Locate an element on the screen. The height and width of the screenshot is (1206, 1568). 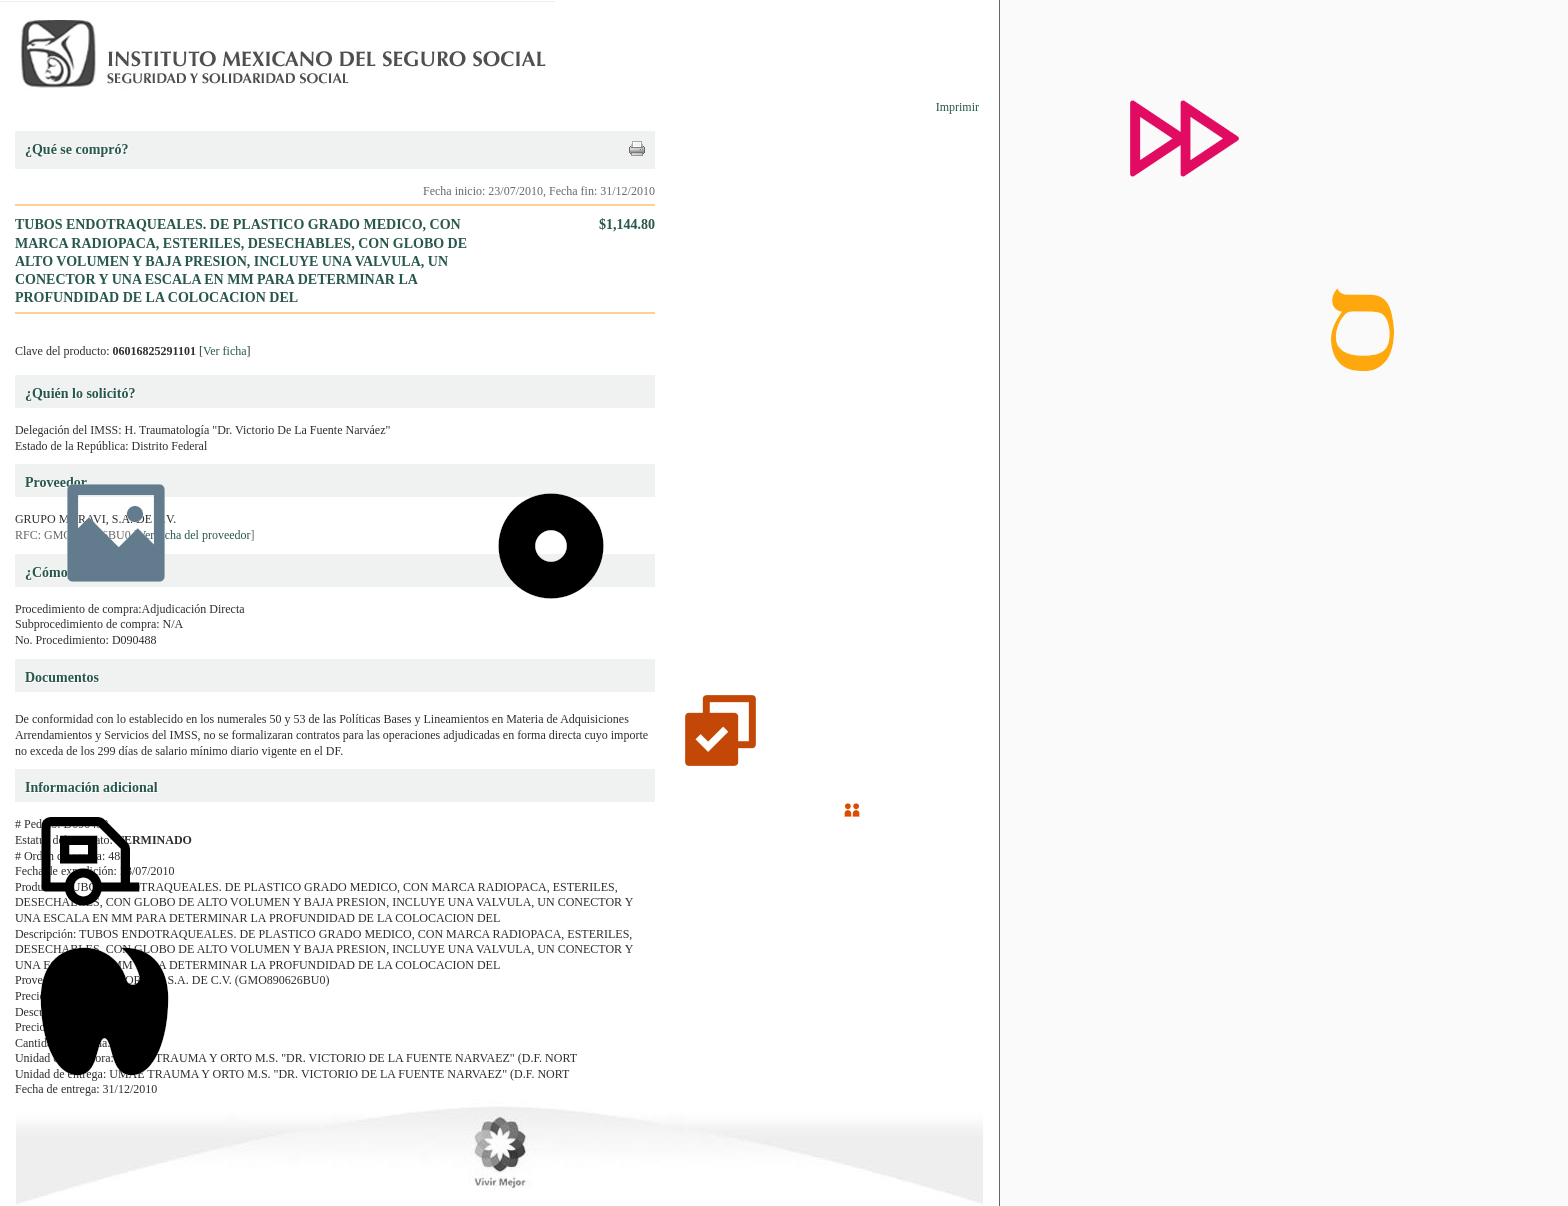
start recording audio or video is located at coordinates (551, 546).